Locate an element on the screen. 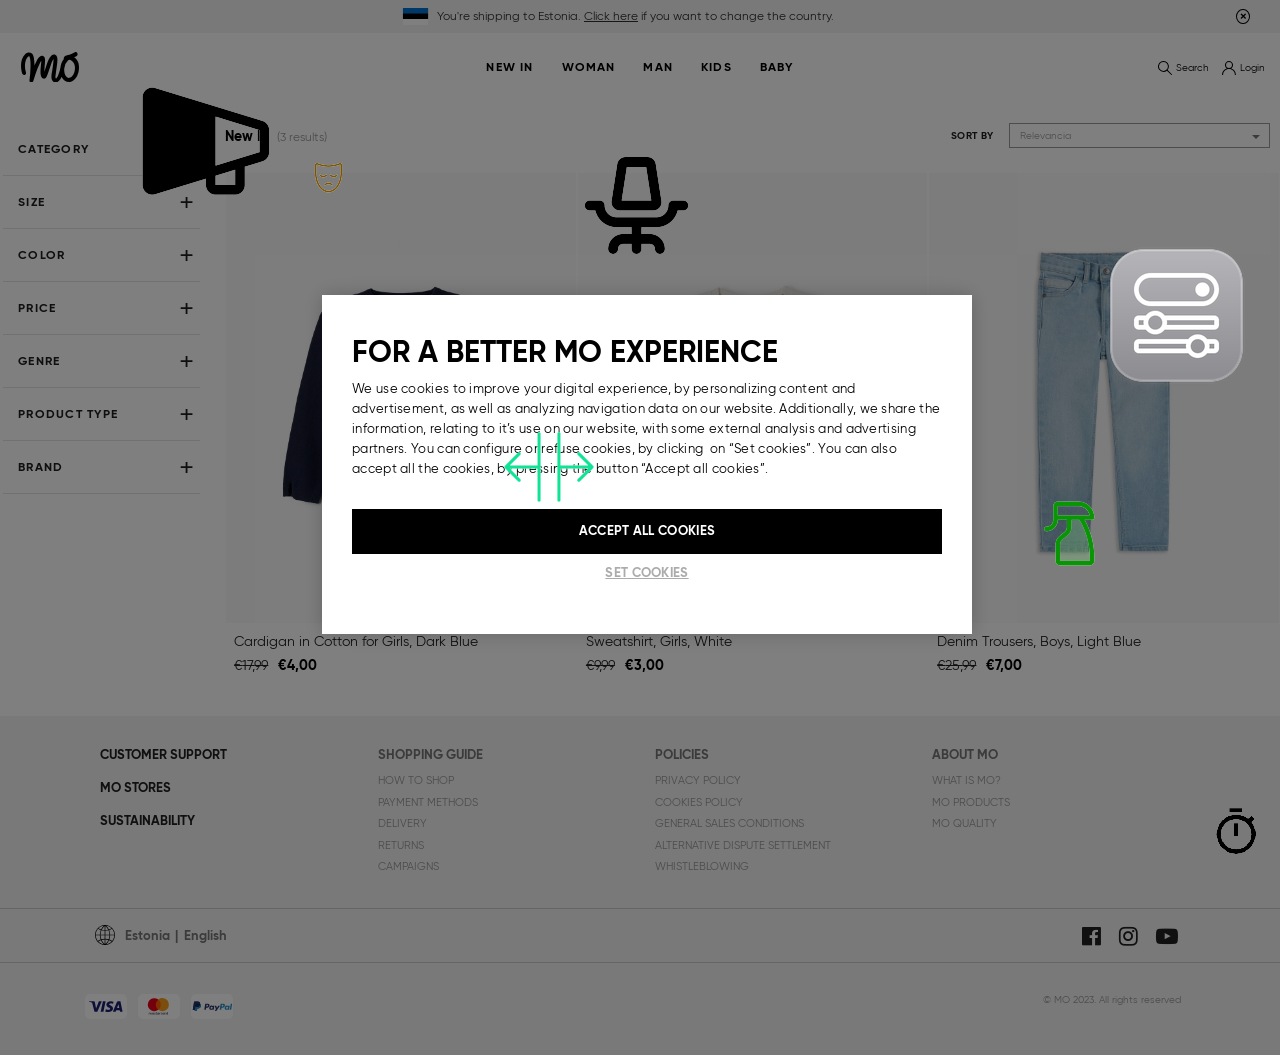 The image size is (1280, 1055). access workspace or office settings is located at coordinates (636, 205).